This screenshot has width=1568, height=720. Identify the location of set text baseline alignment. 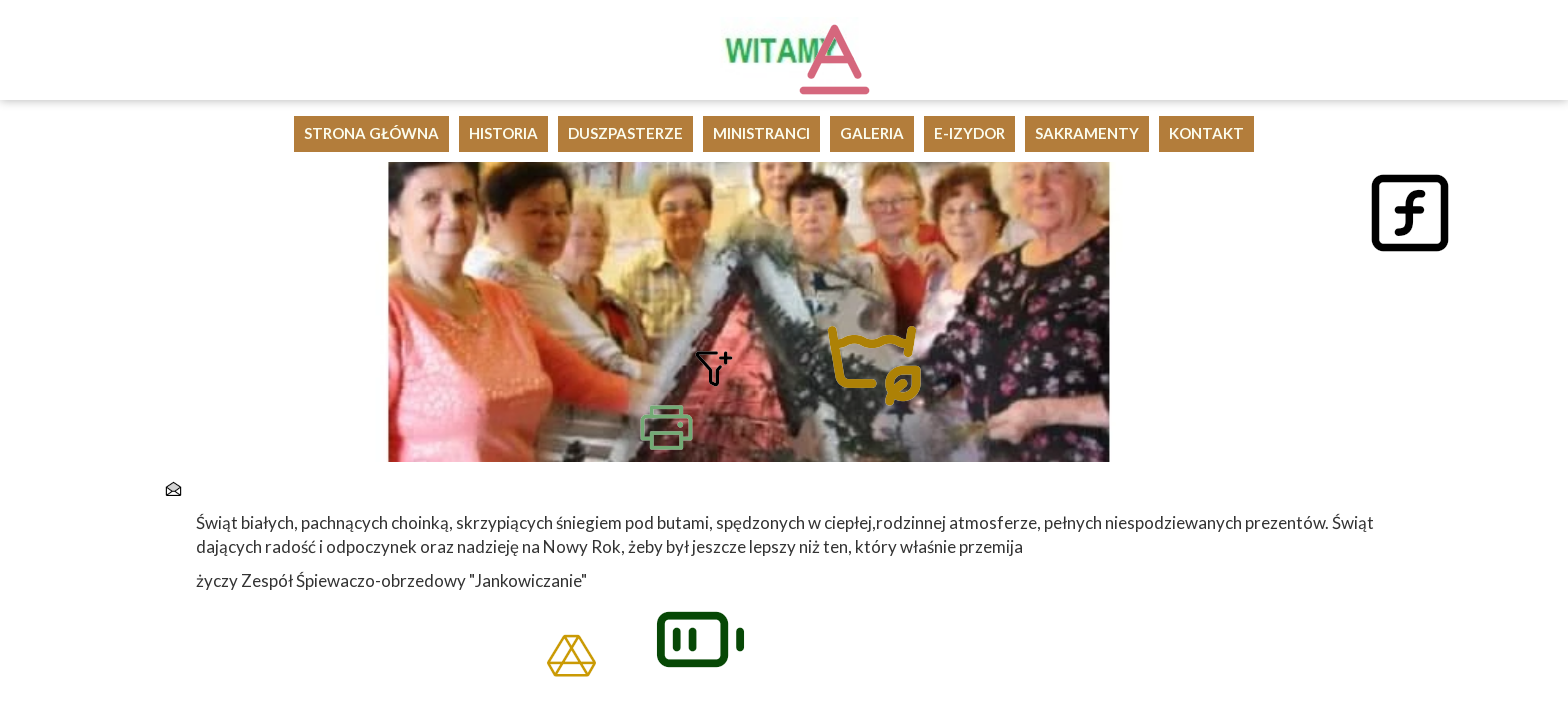
(834, 59).